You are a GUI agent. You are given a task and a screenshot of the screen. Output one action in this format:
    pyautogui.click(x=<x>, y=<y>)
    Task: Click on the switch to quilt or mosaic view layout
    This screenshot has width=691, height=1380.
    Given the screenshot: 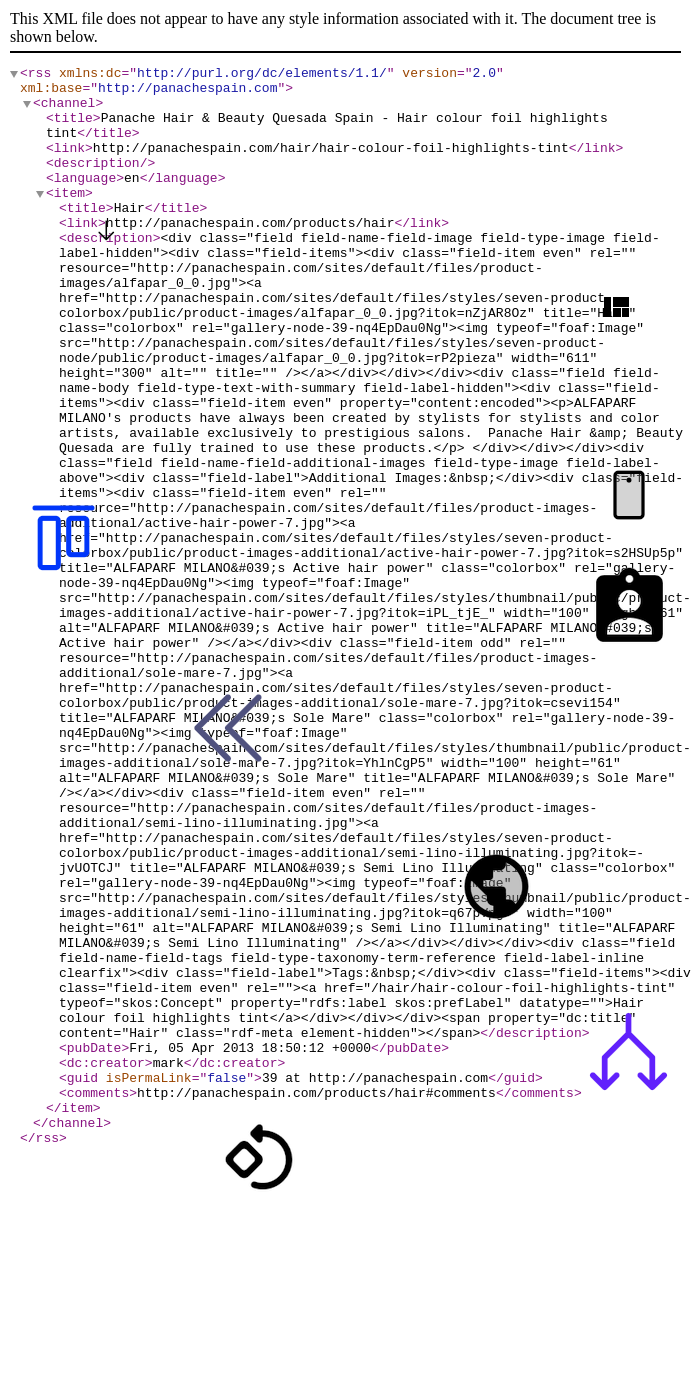 What is the action you would take?
    pyautogui.click(x=616, y=308)
    